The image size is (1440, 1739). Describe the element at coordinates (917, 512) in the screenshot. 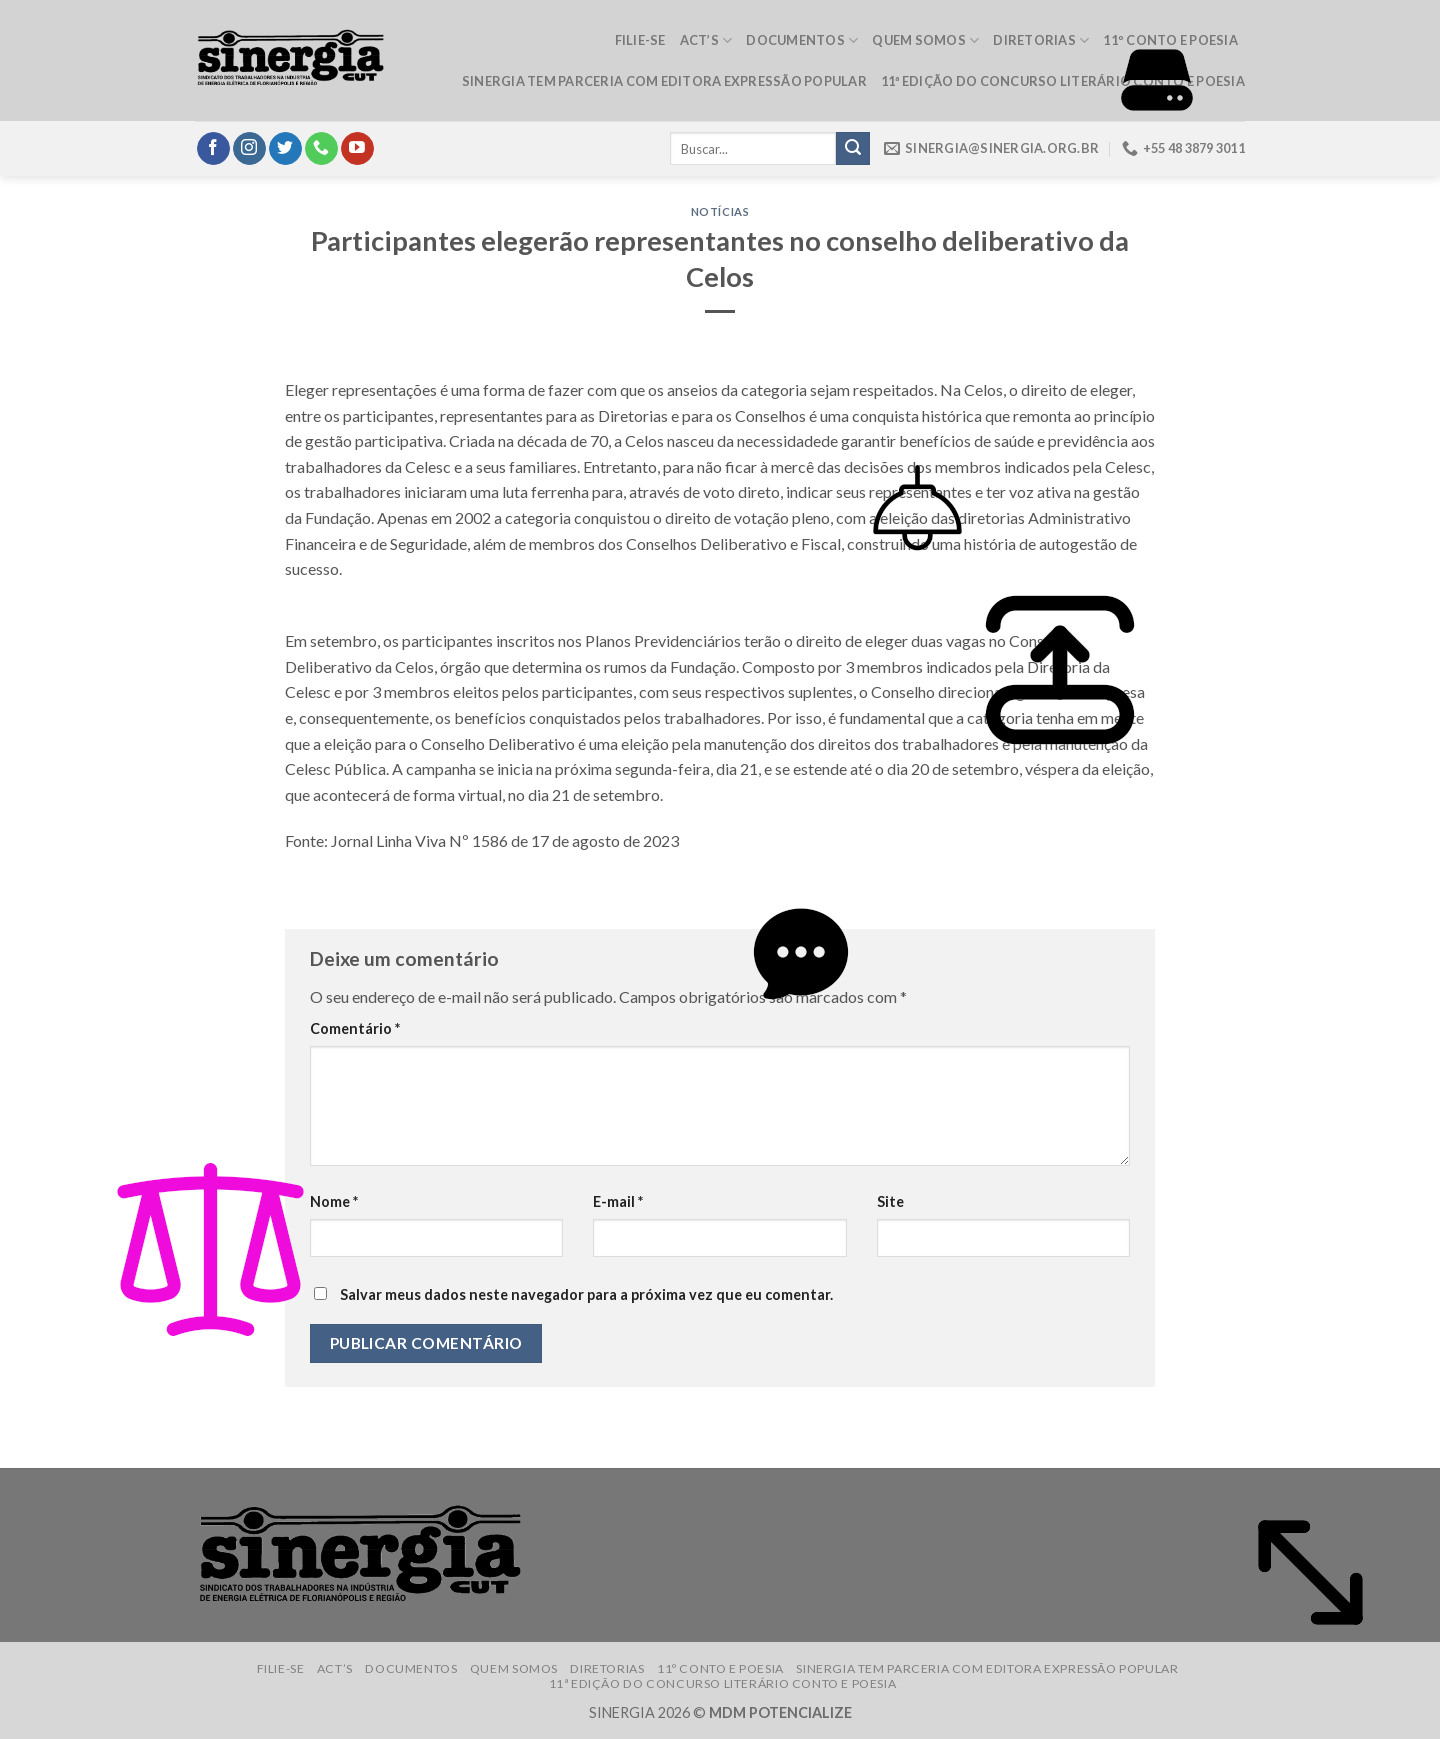

I see `toggle pendant light on/off` at that location.